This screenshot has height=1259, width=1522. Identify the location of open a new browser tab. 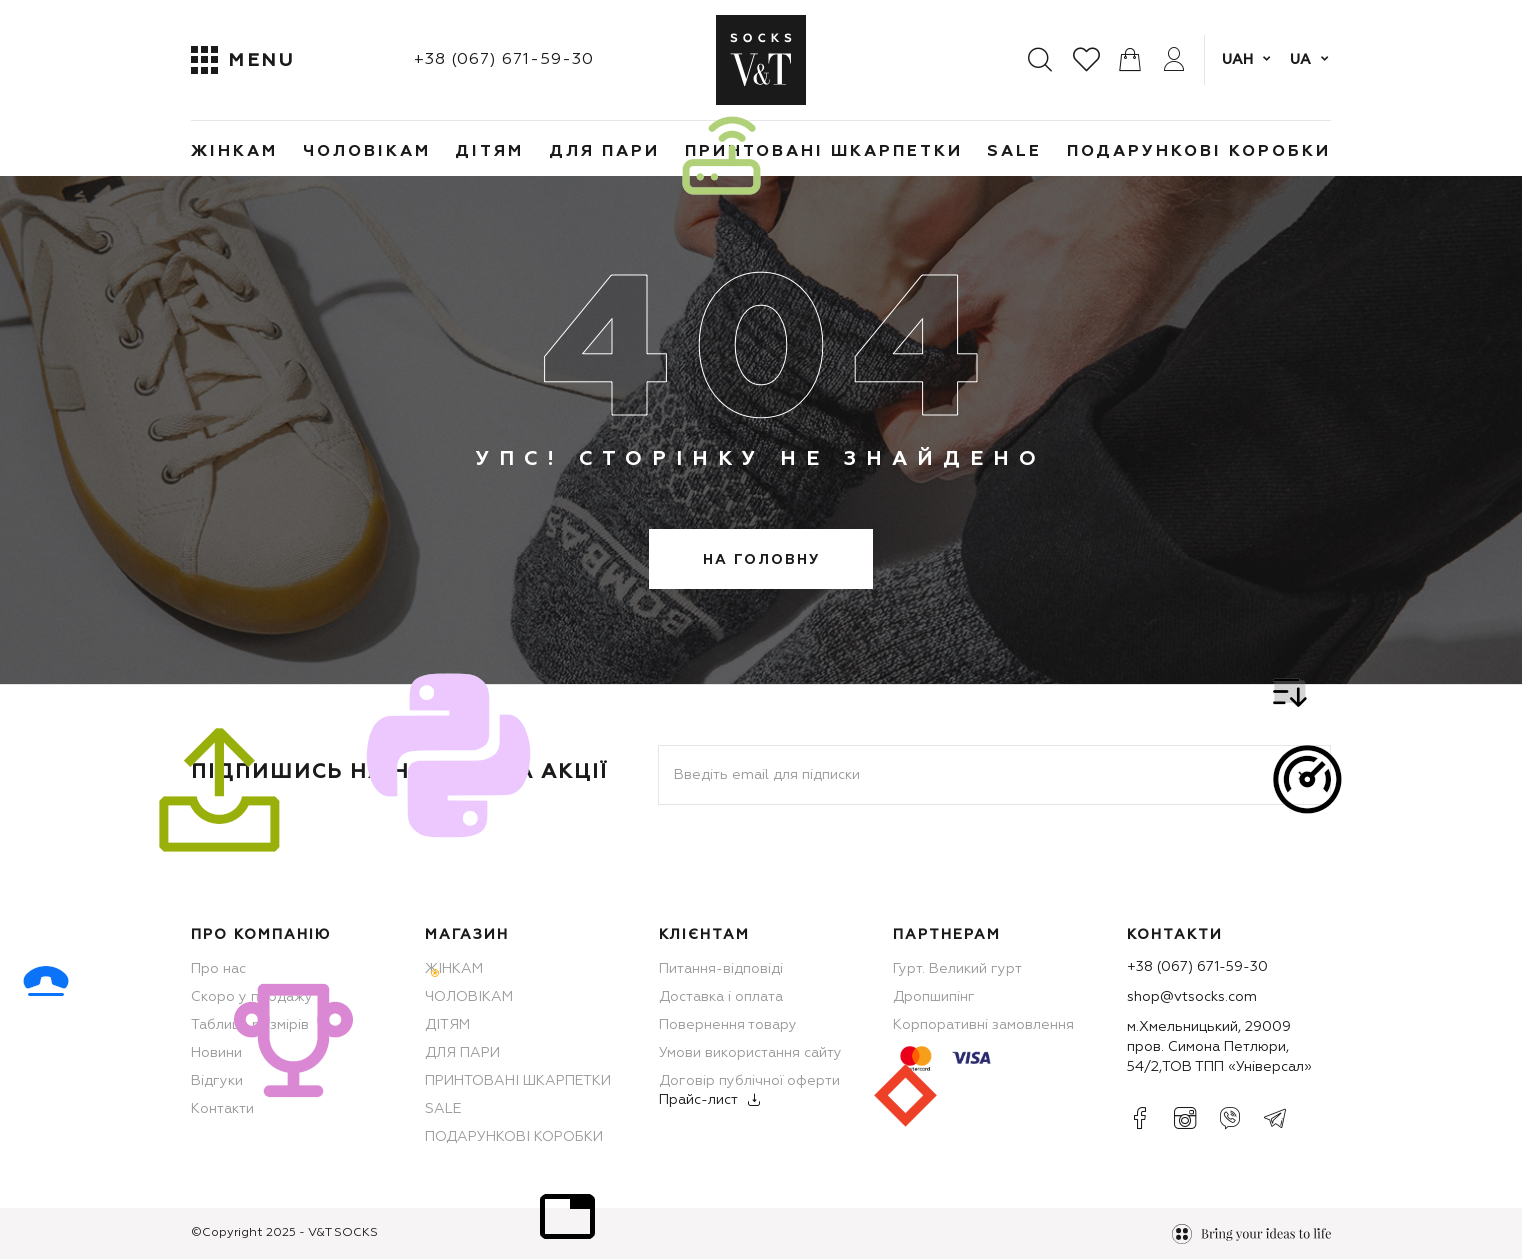
(567, 1216).